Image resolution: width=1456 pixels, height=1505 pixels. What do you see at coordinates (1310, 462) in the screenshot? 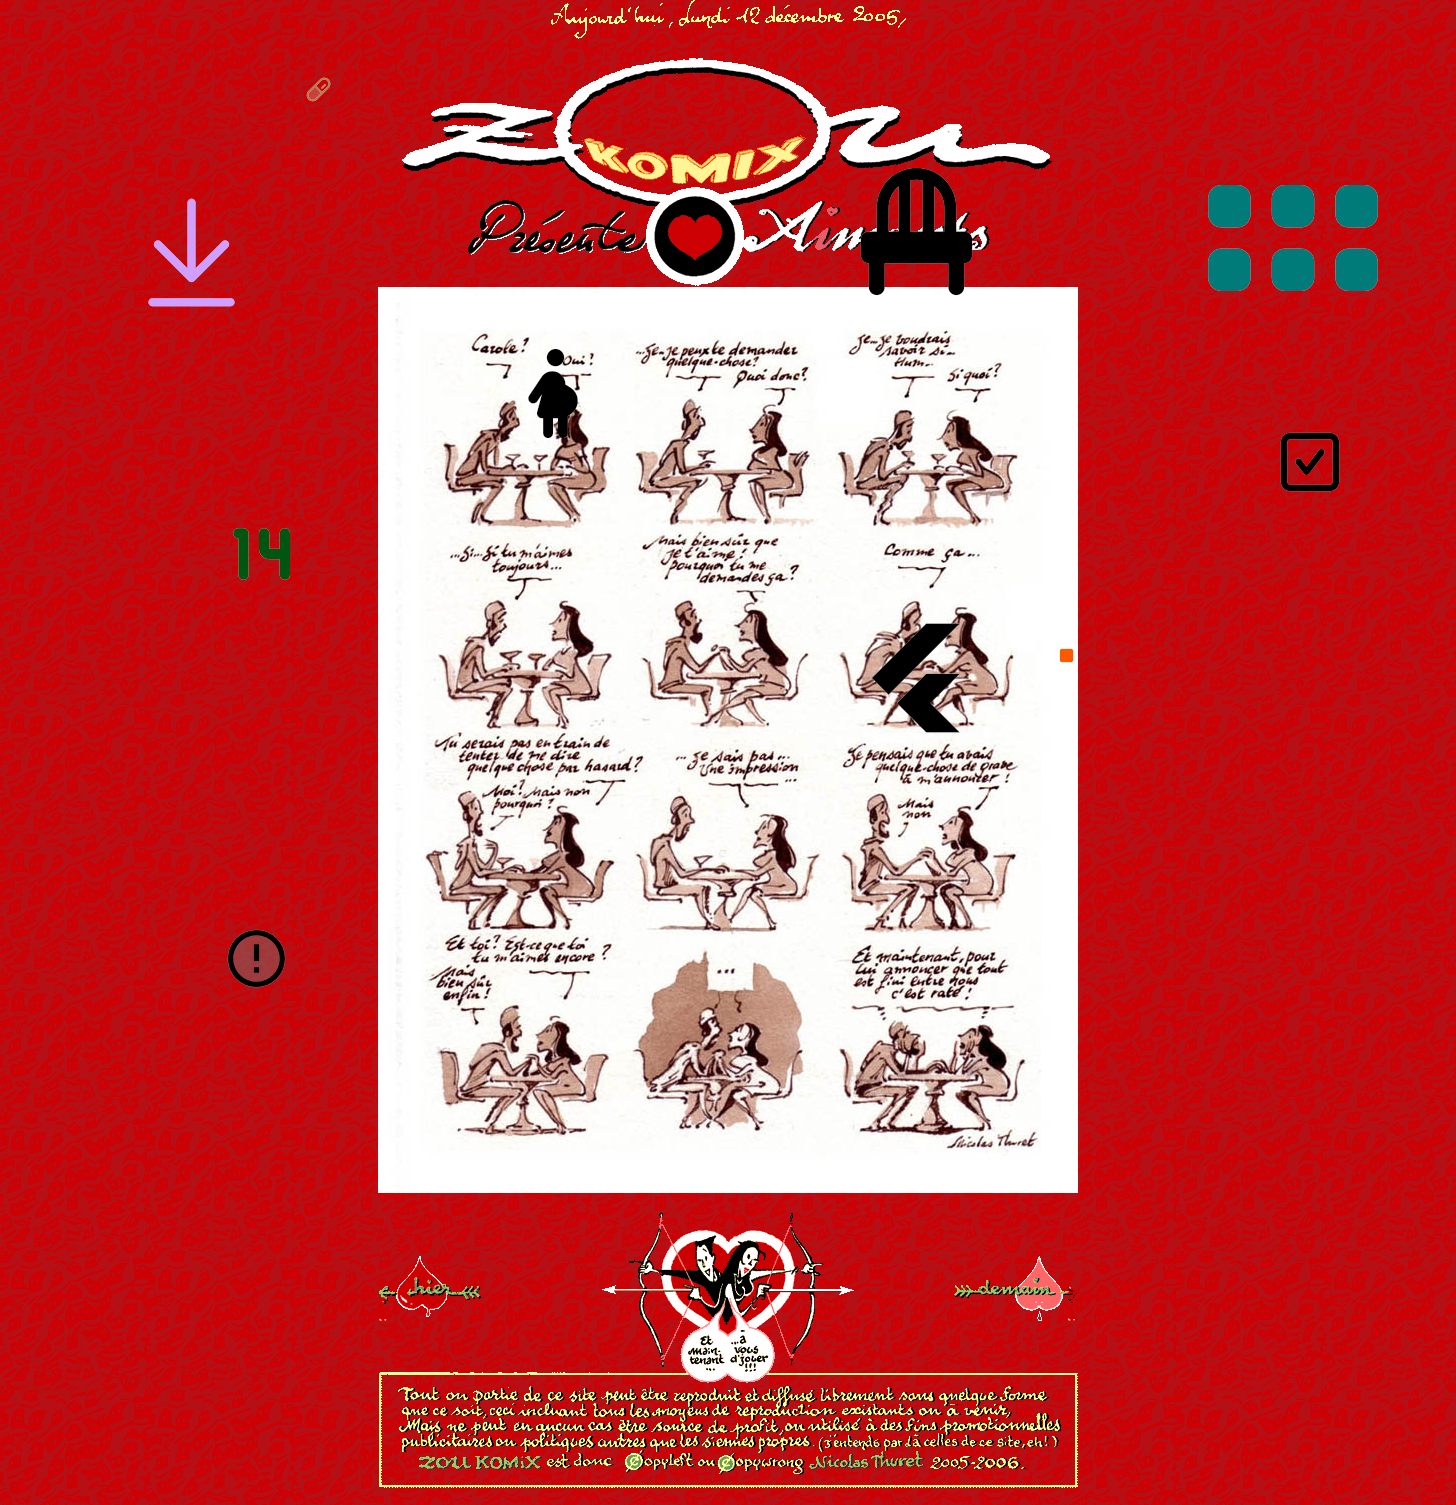
I see `select or check an item in a list` at bounding box center [1310, 462].